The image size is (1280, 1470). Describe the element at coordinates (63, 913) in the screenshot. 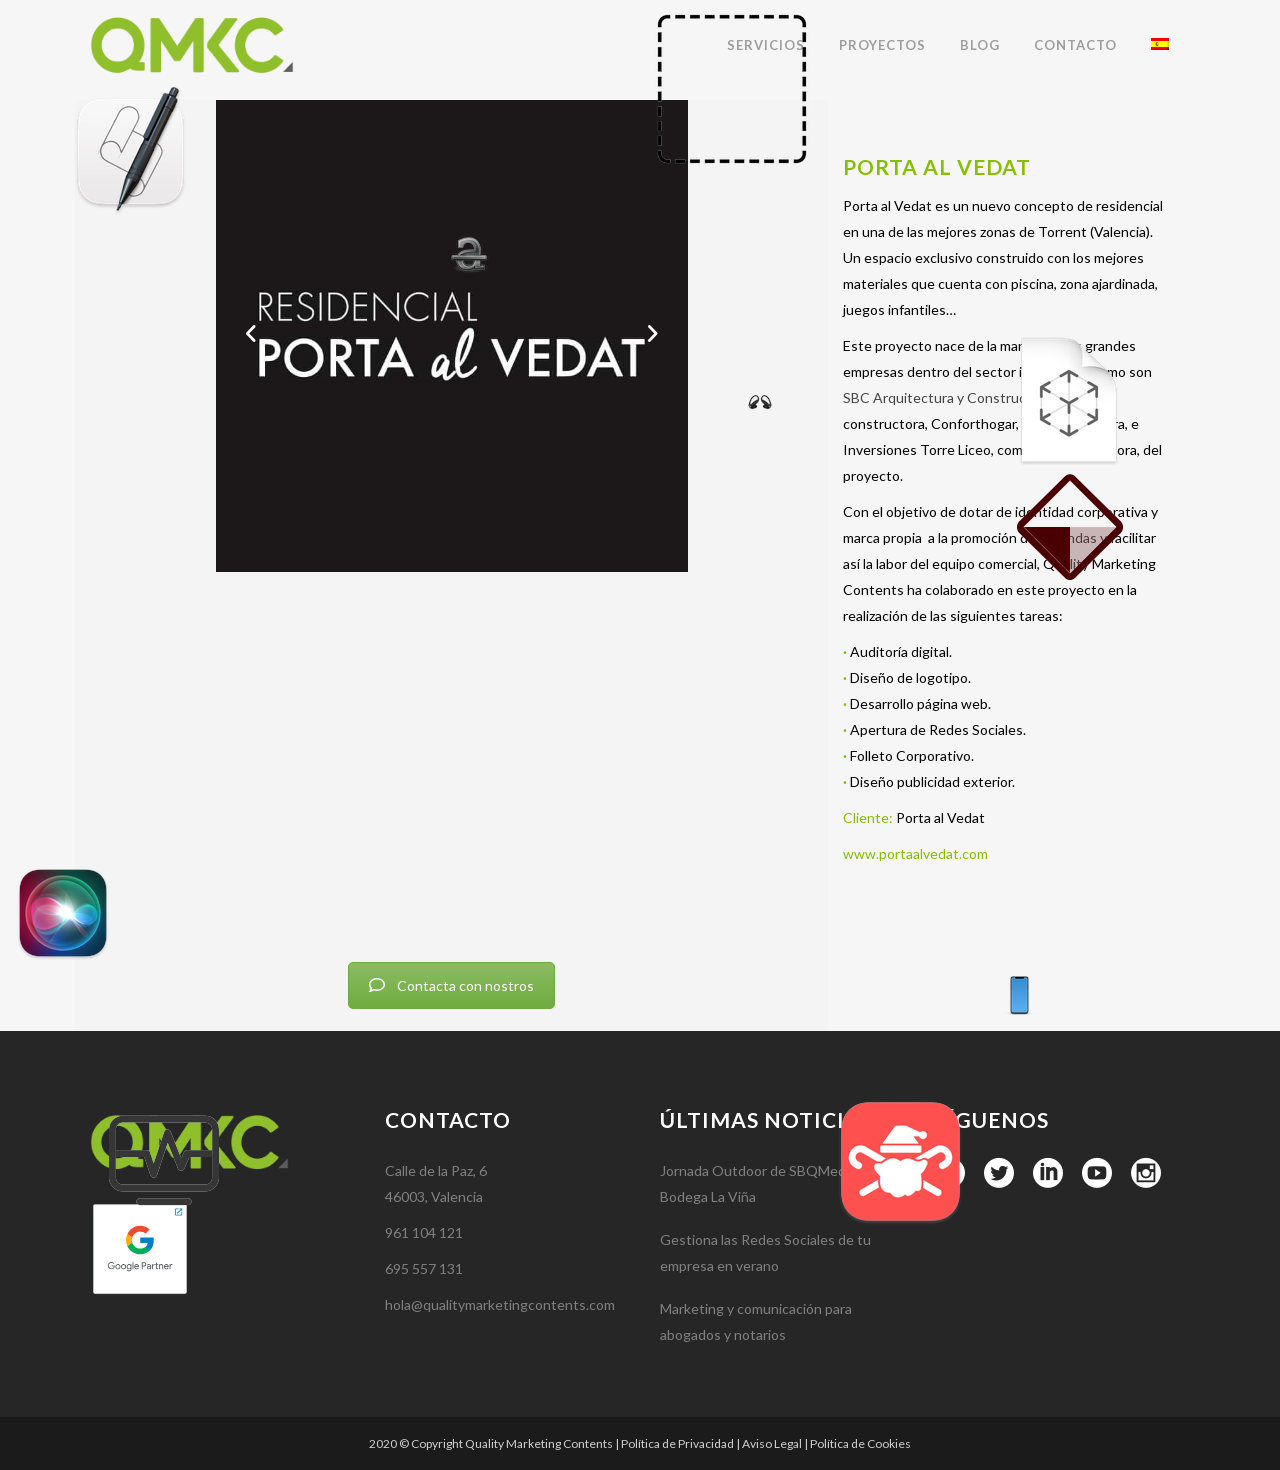

I see `activate Siri voice assistant` at that location.